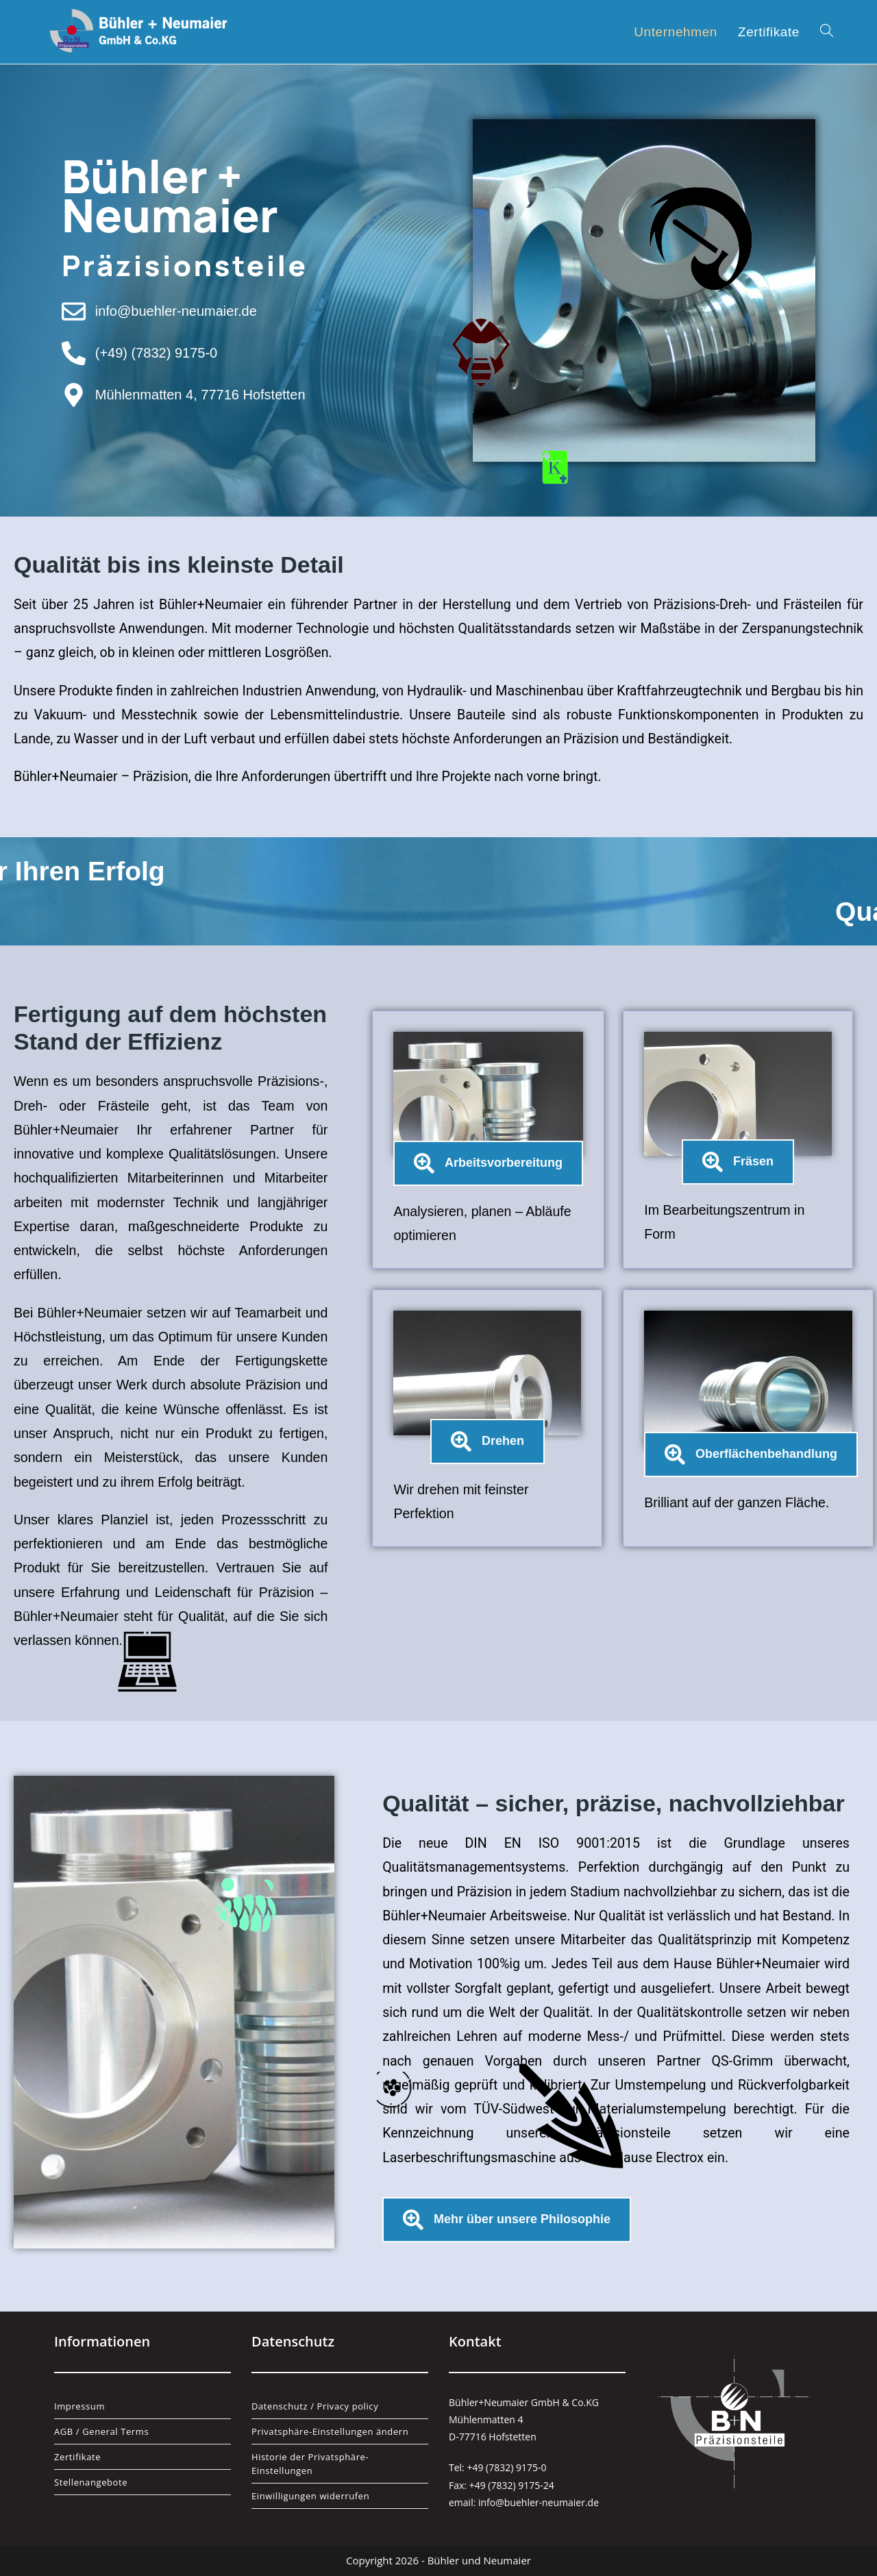 The height and width of the screenshot is (2576, 877). Describe the element at coordinates (246, 1905) in the screenshot. I see `indicates a hungry or gluttonous character status` at that location.